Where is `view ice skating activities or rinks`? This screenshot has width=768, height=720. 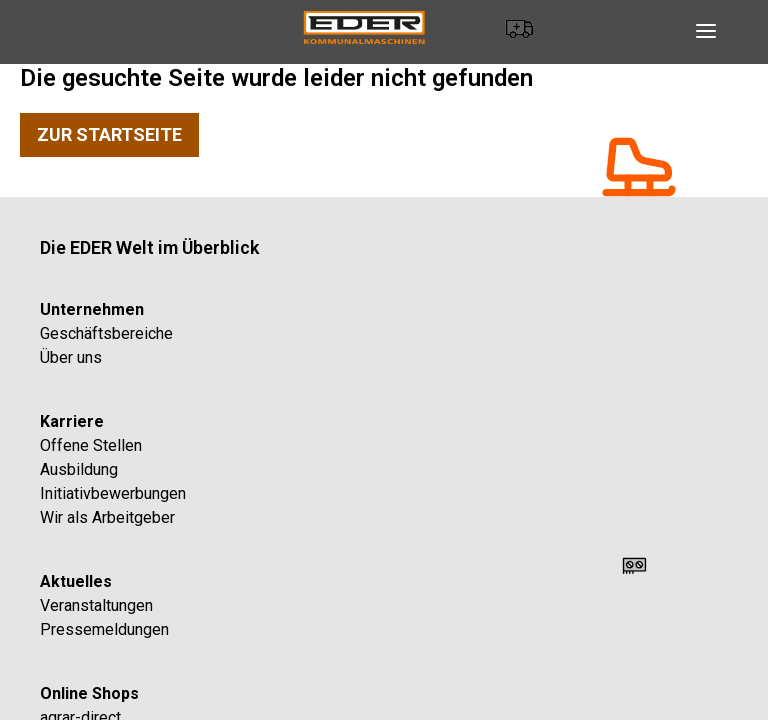
view ice skating activities or rinks is located at coordinates (639, 167).